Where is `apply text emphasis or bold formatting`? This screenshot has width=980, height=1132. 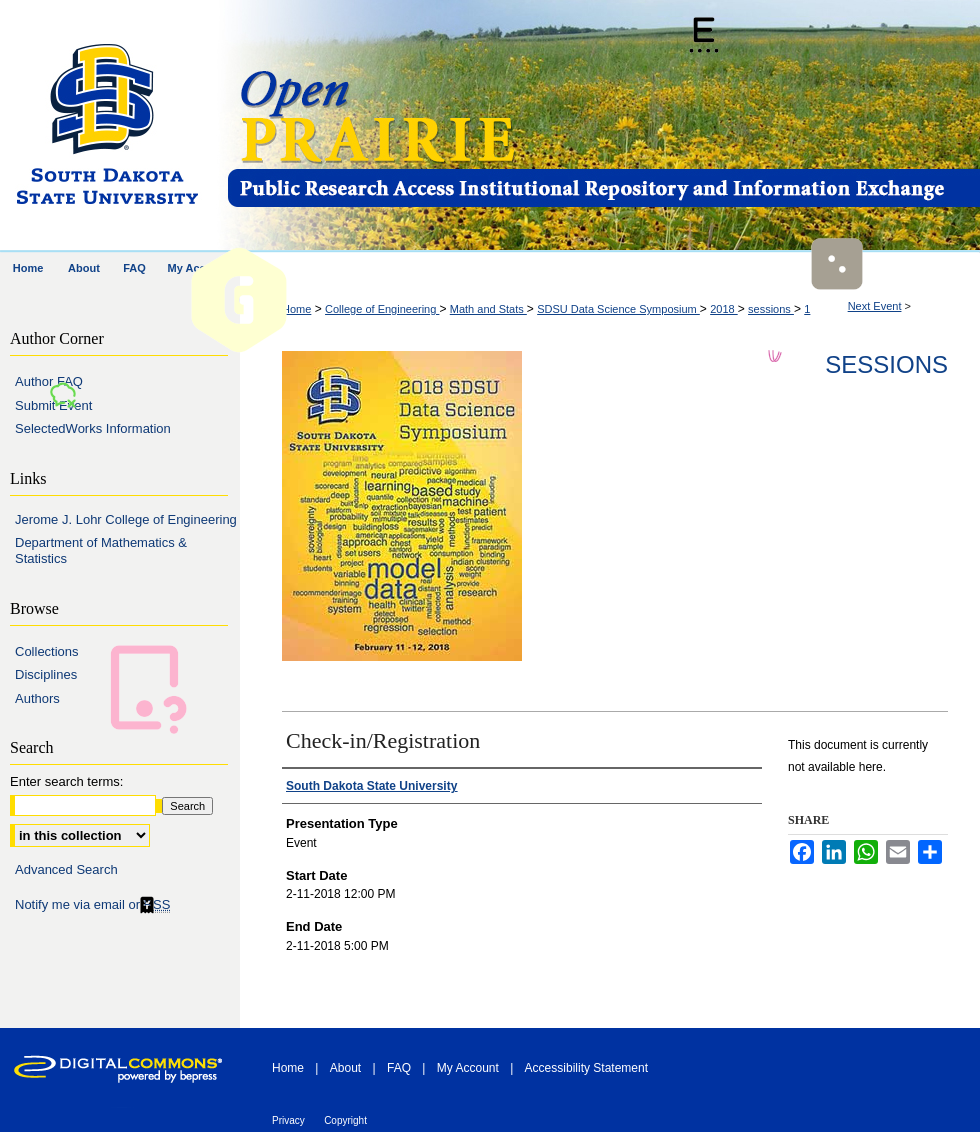
apply text emphasis or bold formatting is located at coordinates (704, 34).